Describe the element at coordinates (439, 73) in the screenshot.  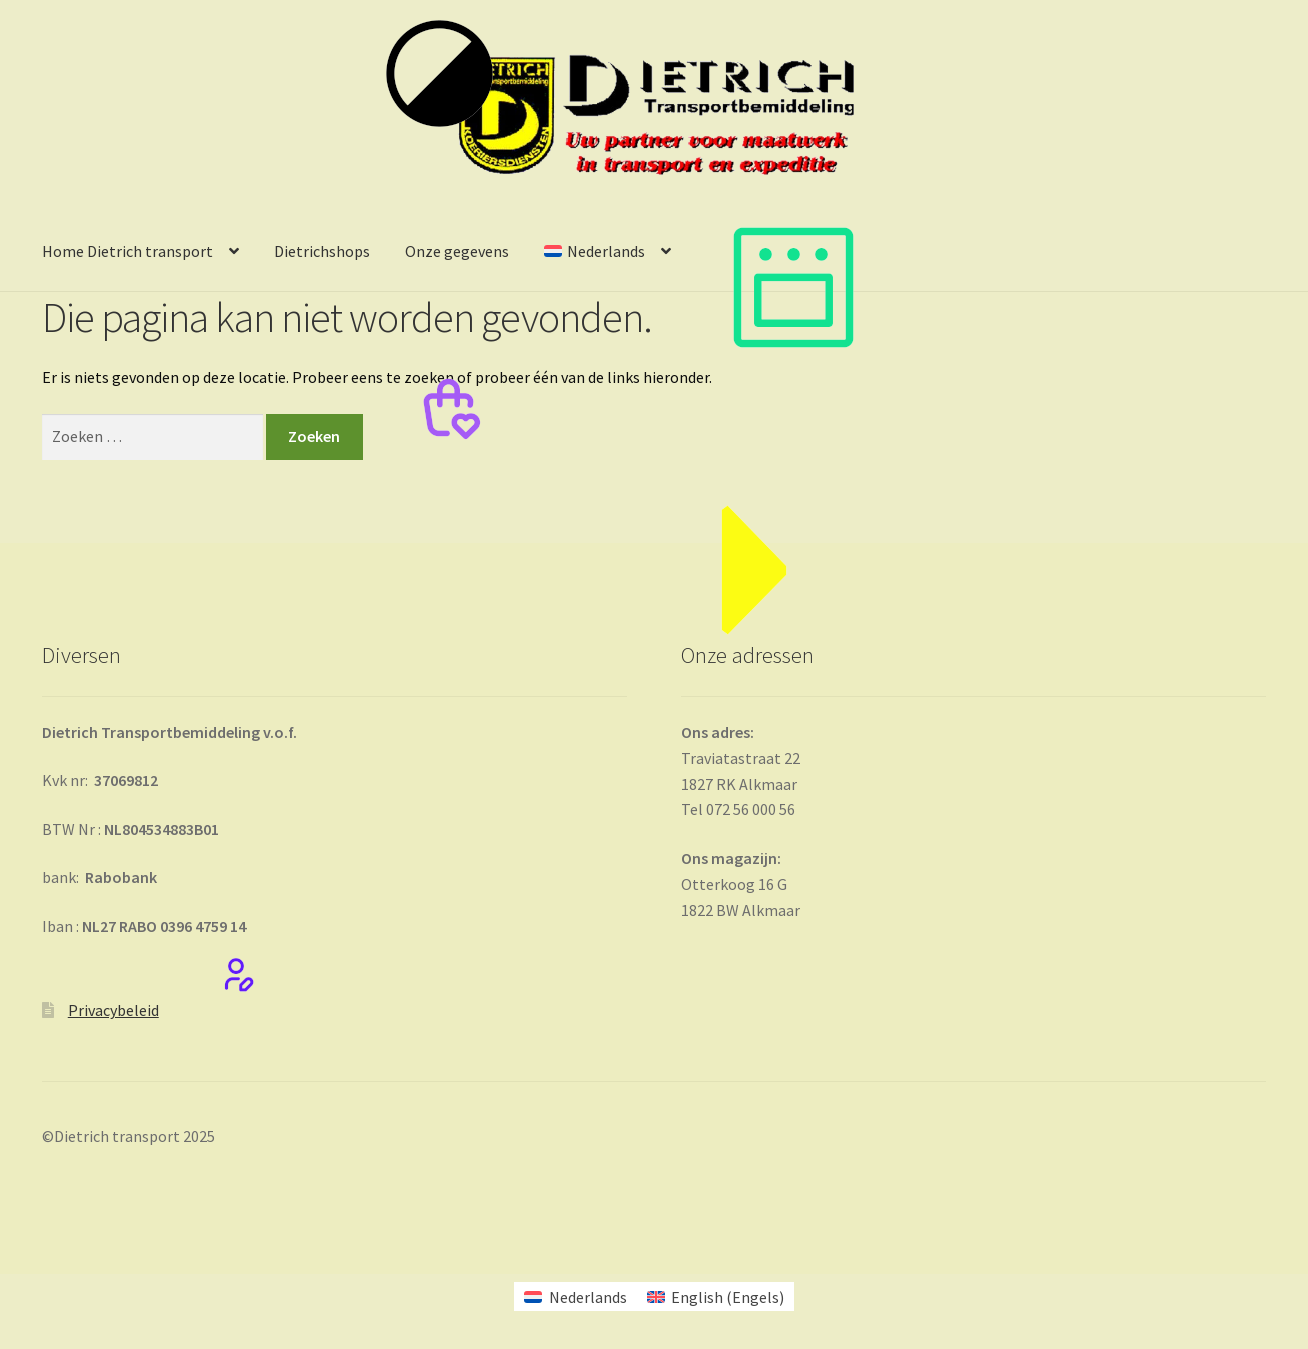
I see `toggle contrast or dark/light mode` at that location.